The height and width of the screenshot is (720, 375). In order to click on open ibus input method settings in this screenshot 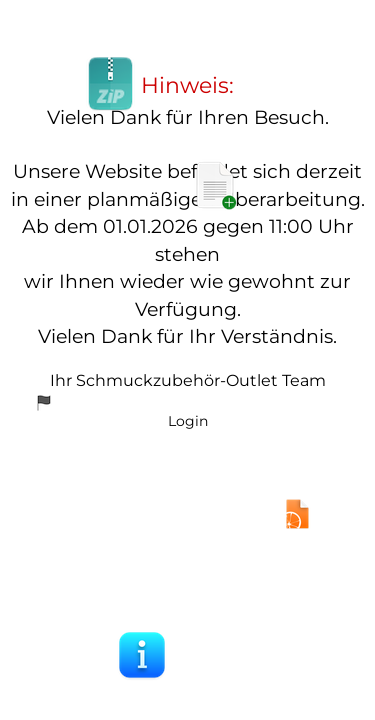, I will do `click(142, 655)`.